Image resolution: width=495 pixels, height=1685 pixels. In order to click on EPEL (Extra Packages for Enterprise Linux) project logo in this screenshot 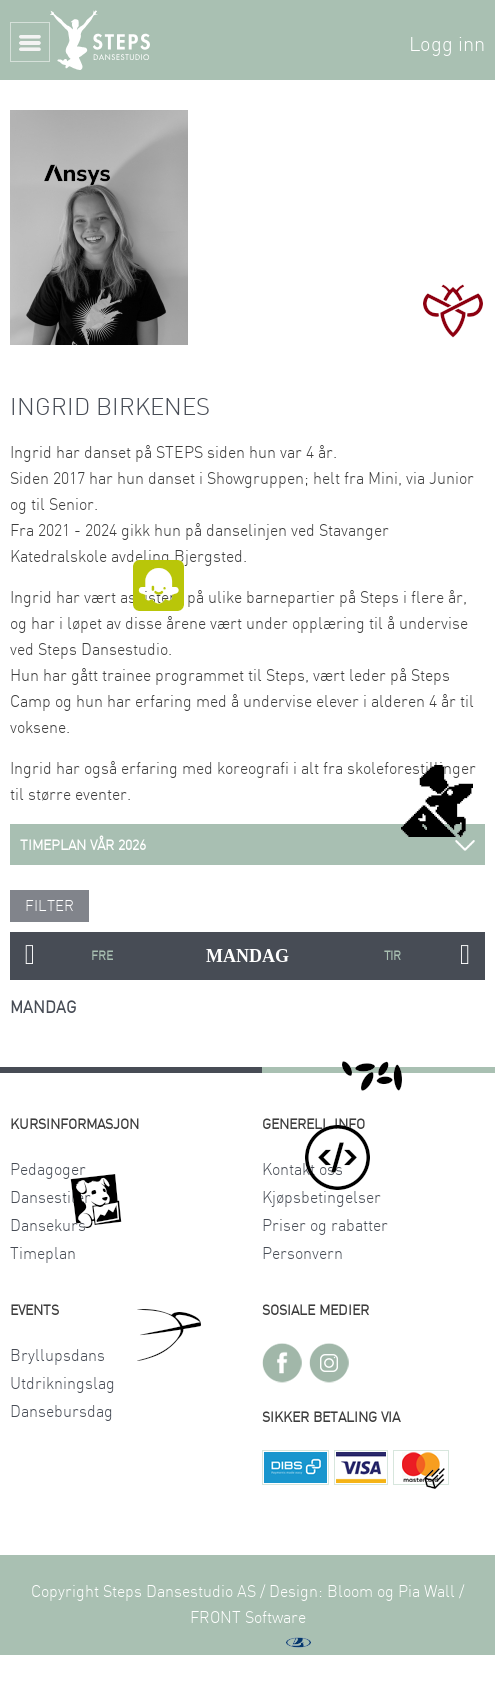, I will do `click(169, 1335)`.